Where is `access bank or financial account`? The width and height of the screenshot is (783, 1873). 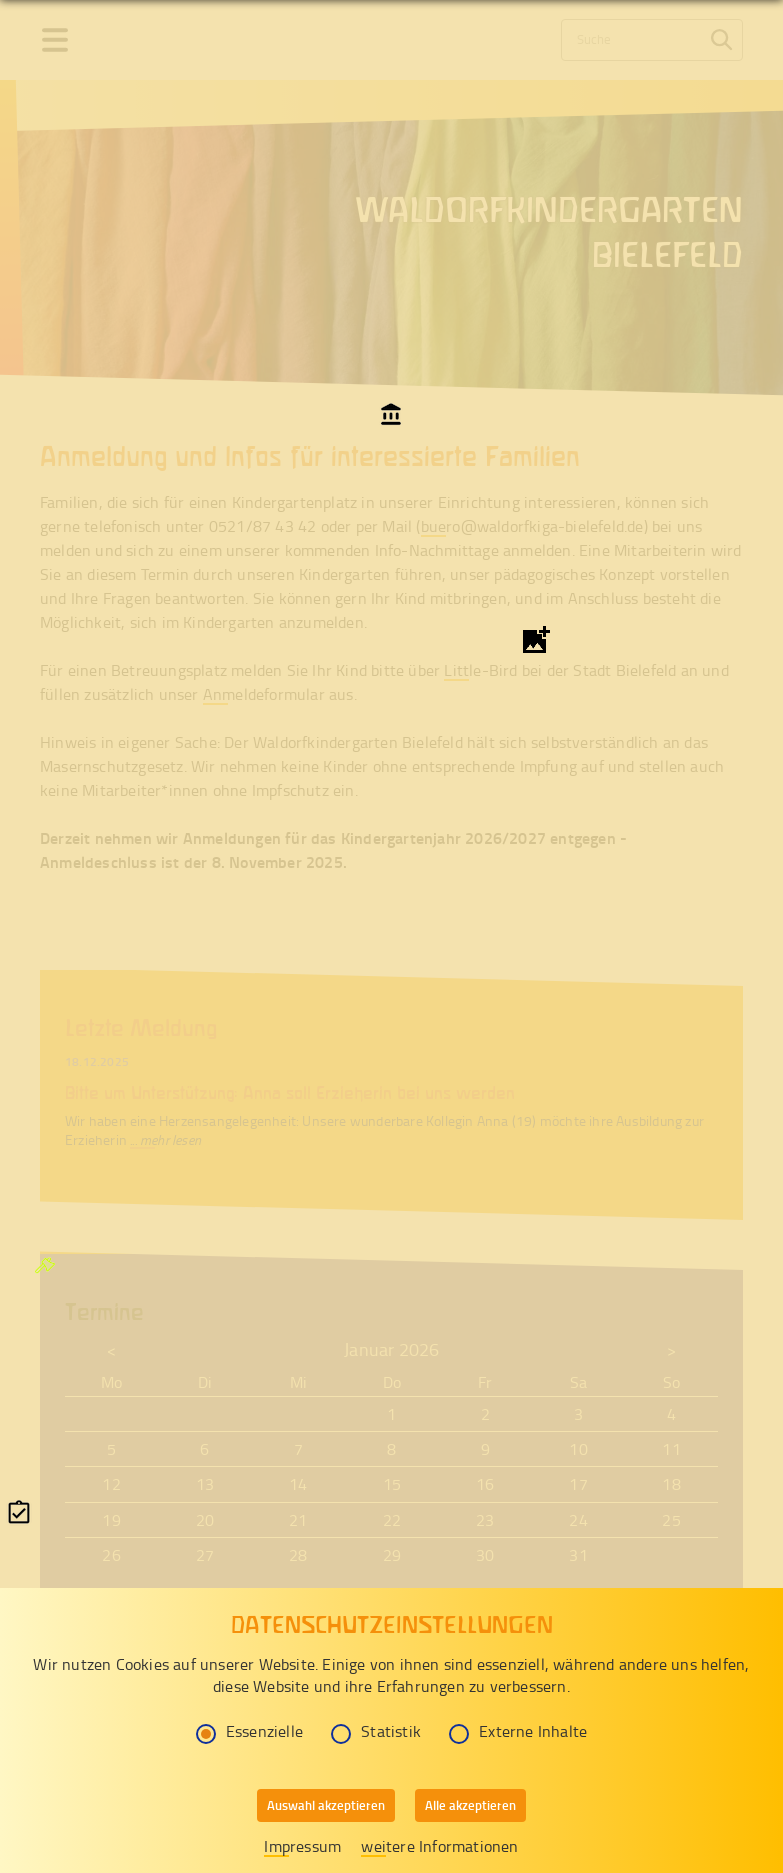 access bank or financial account is located at coordinates (391, 414).